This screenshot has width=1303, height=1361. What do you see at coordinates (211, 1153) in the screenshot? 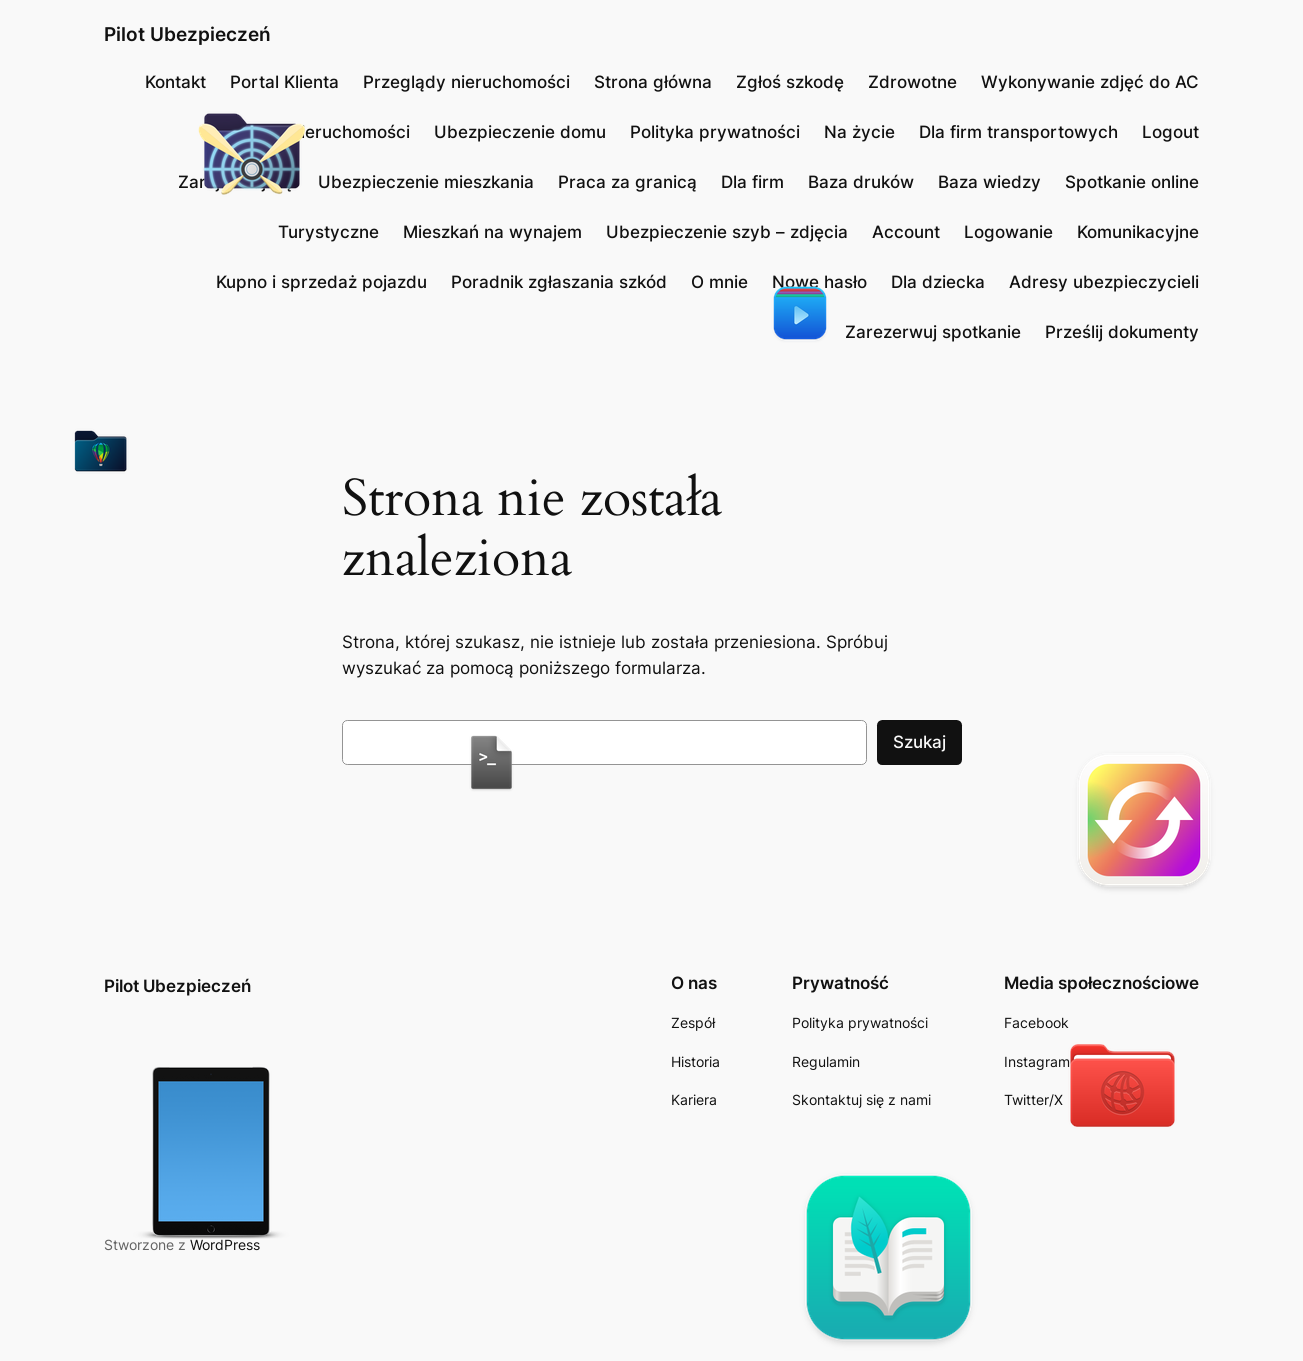
I see `iPad with cellular connectivity` at bounding box center [211, 1153].